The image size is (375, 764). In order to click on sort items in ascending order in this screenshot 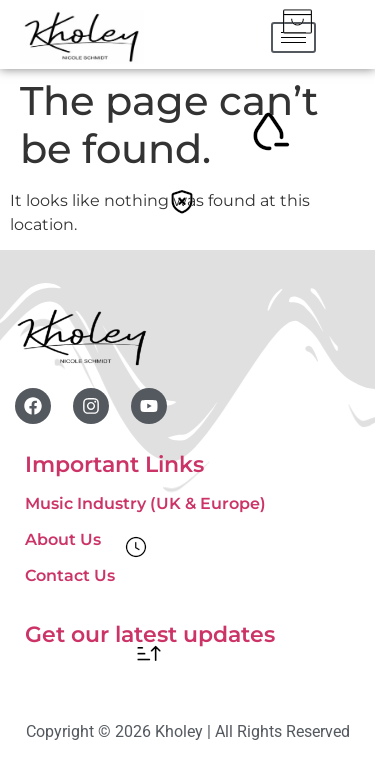, I will do `click(149, 654)`.